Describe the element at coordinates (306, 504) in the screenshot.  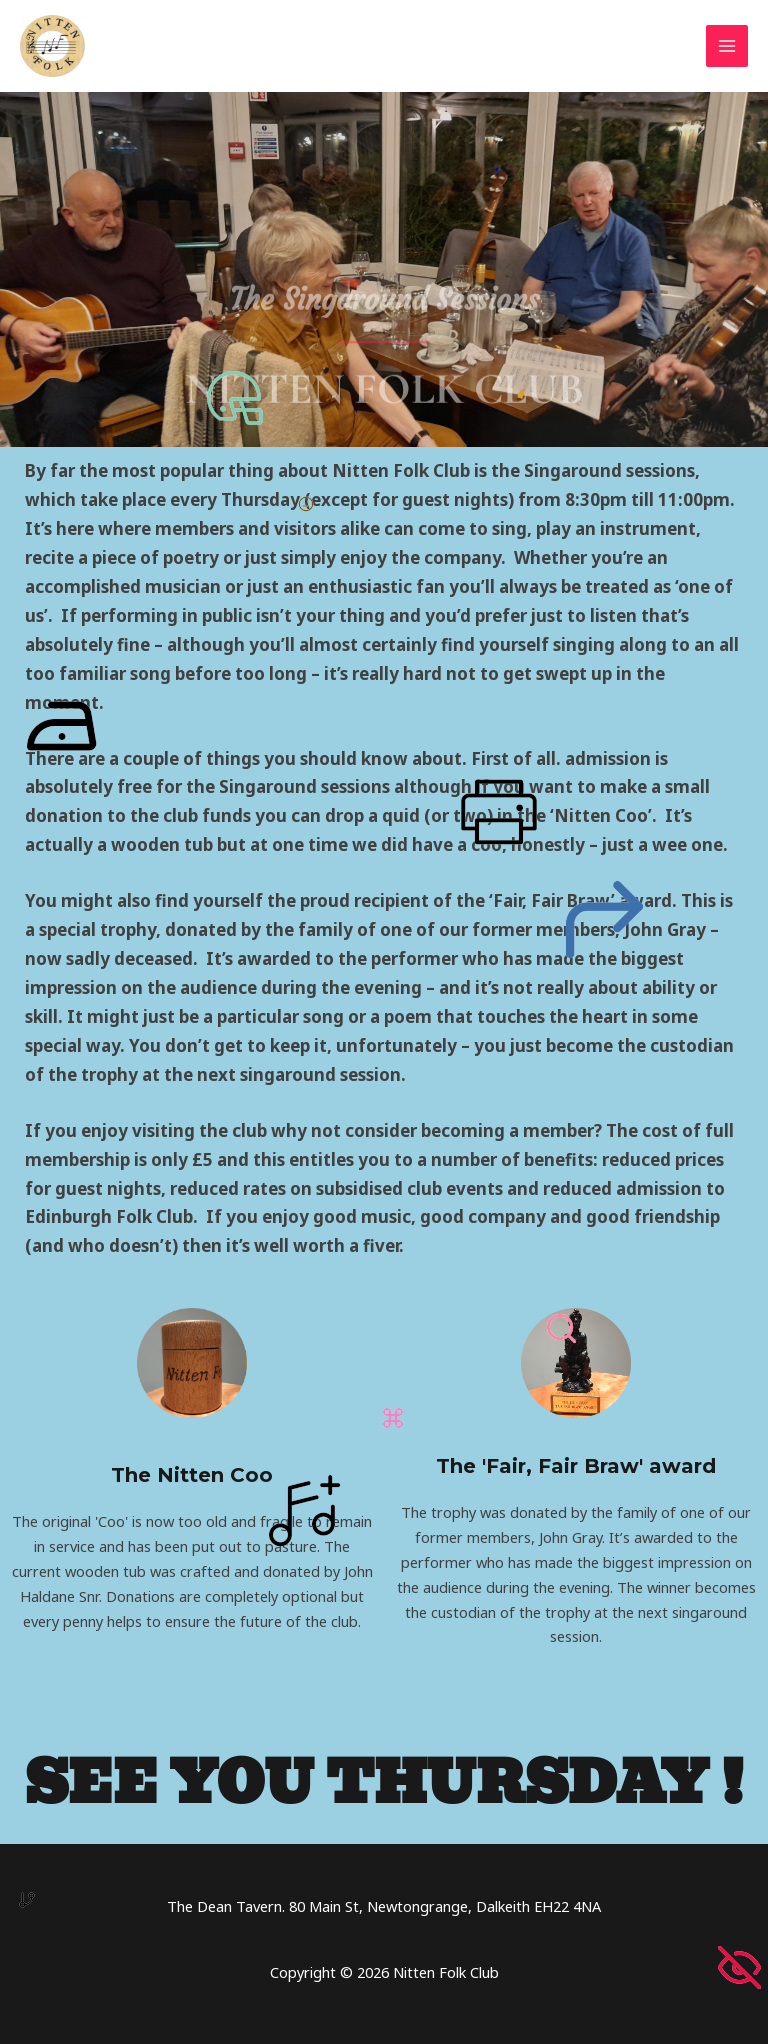
I see `rate your experience as neutral` at that location.